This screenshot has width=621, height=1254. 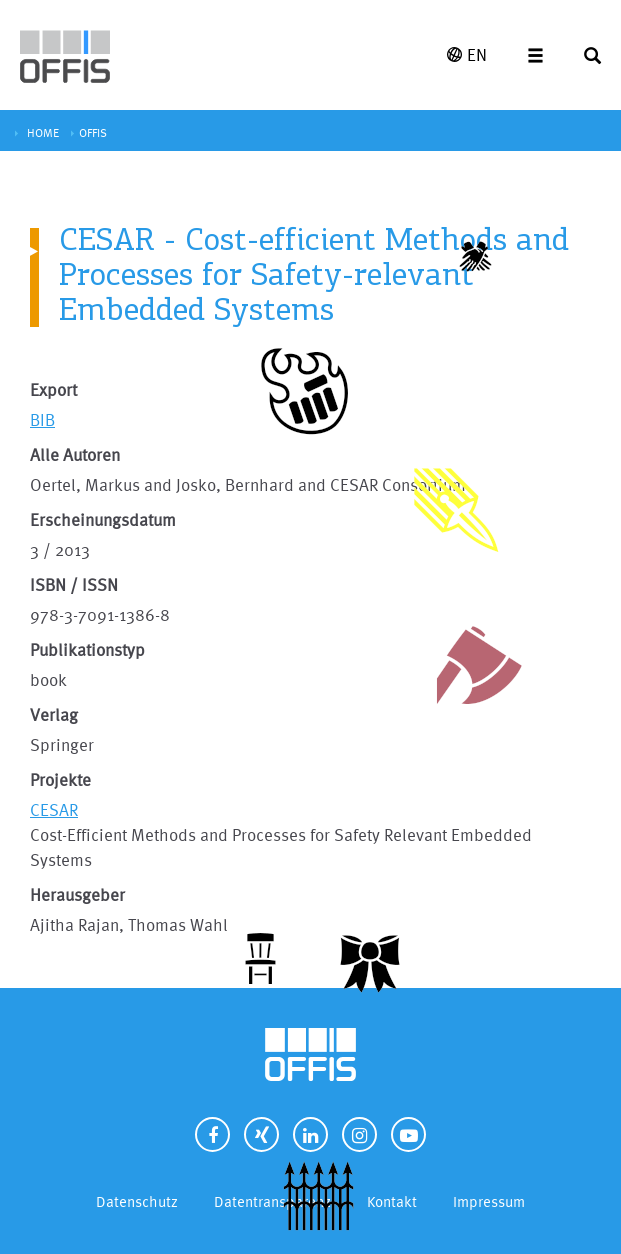 What do you see at coordinates (370, 964) in the screenshot?
I see `add a decorative bow or ribbon to gift wrapping` at bounding box center [370, 964].